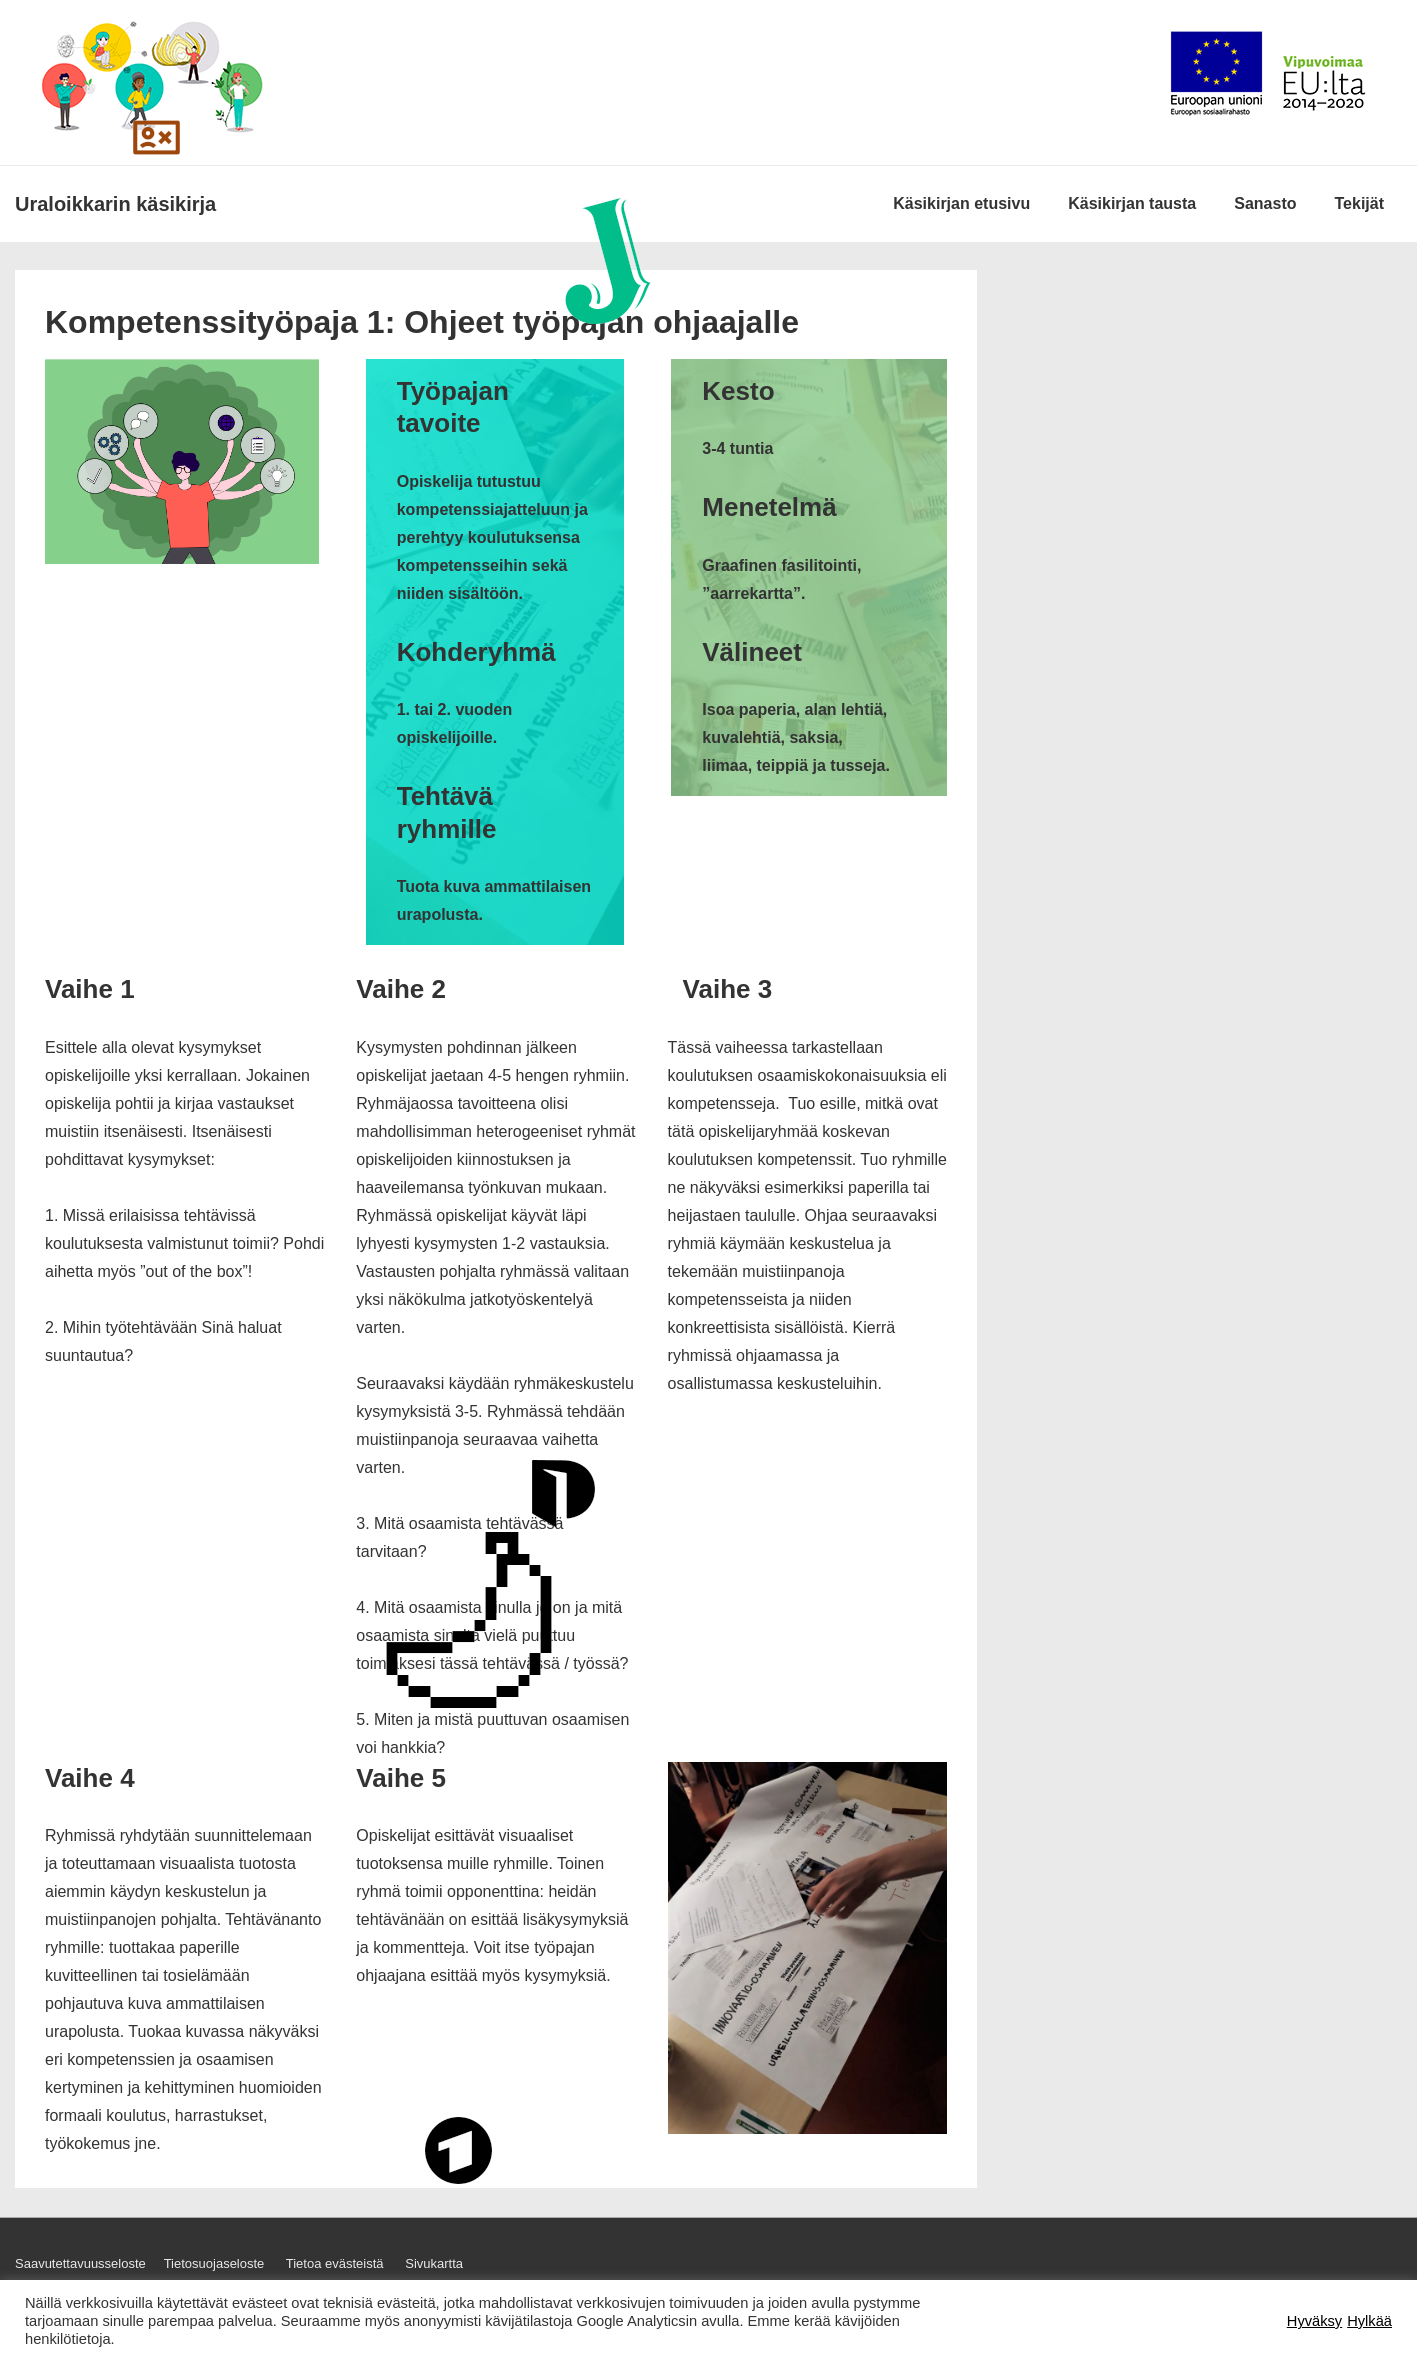 This screenshot has width=1417, height=2362. I want to click on visit gamebanana website, so click(469, 1620).